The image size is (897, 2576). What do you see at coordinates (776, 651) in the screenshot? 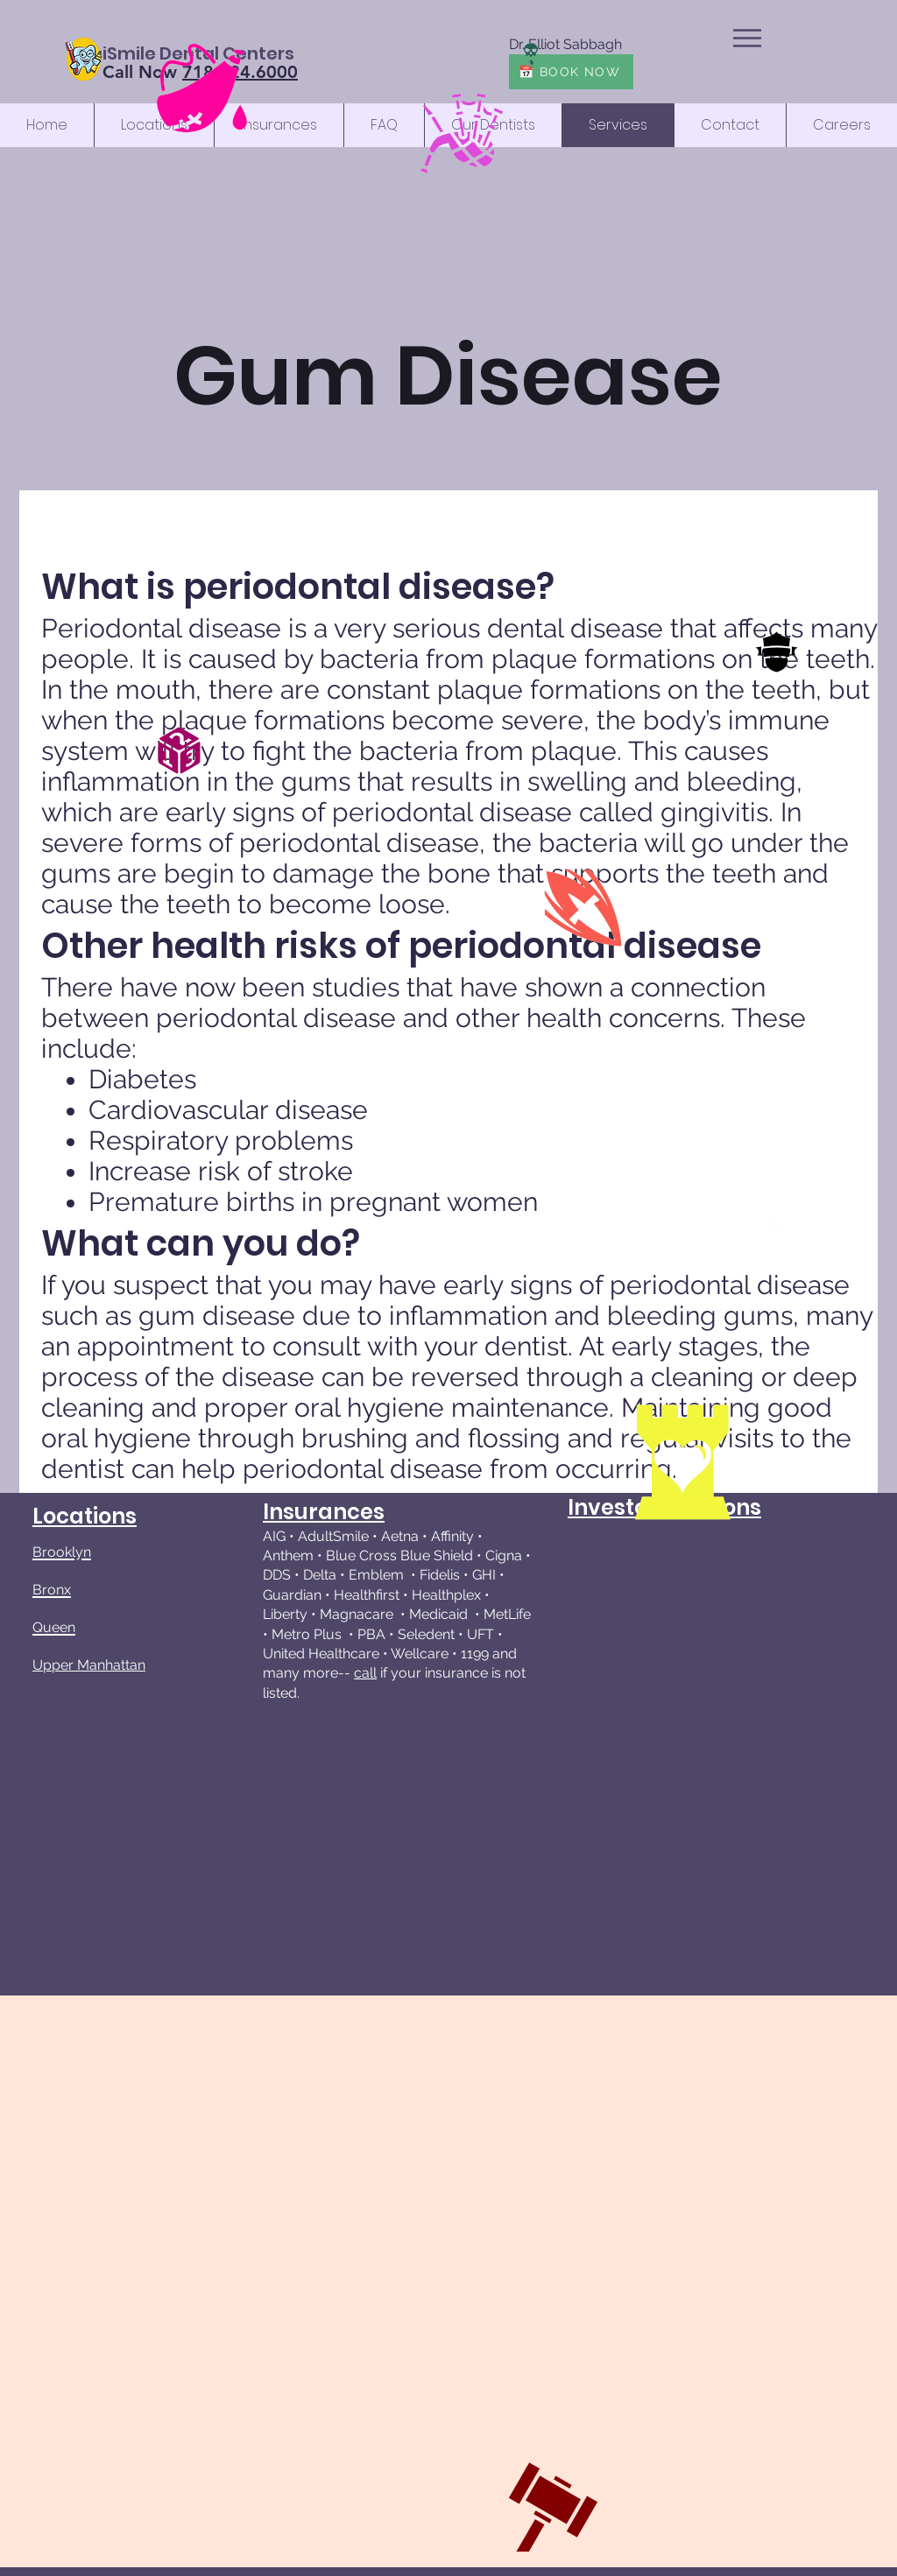
I see `view achievements or badges earned` at bounding box center [776, 651].